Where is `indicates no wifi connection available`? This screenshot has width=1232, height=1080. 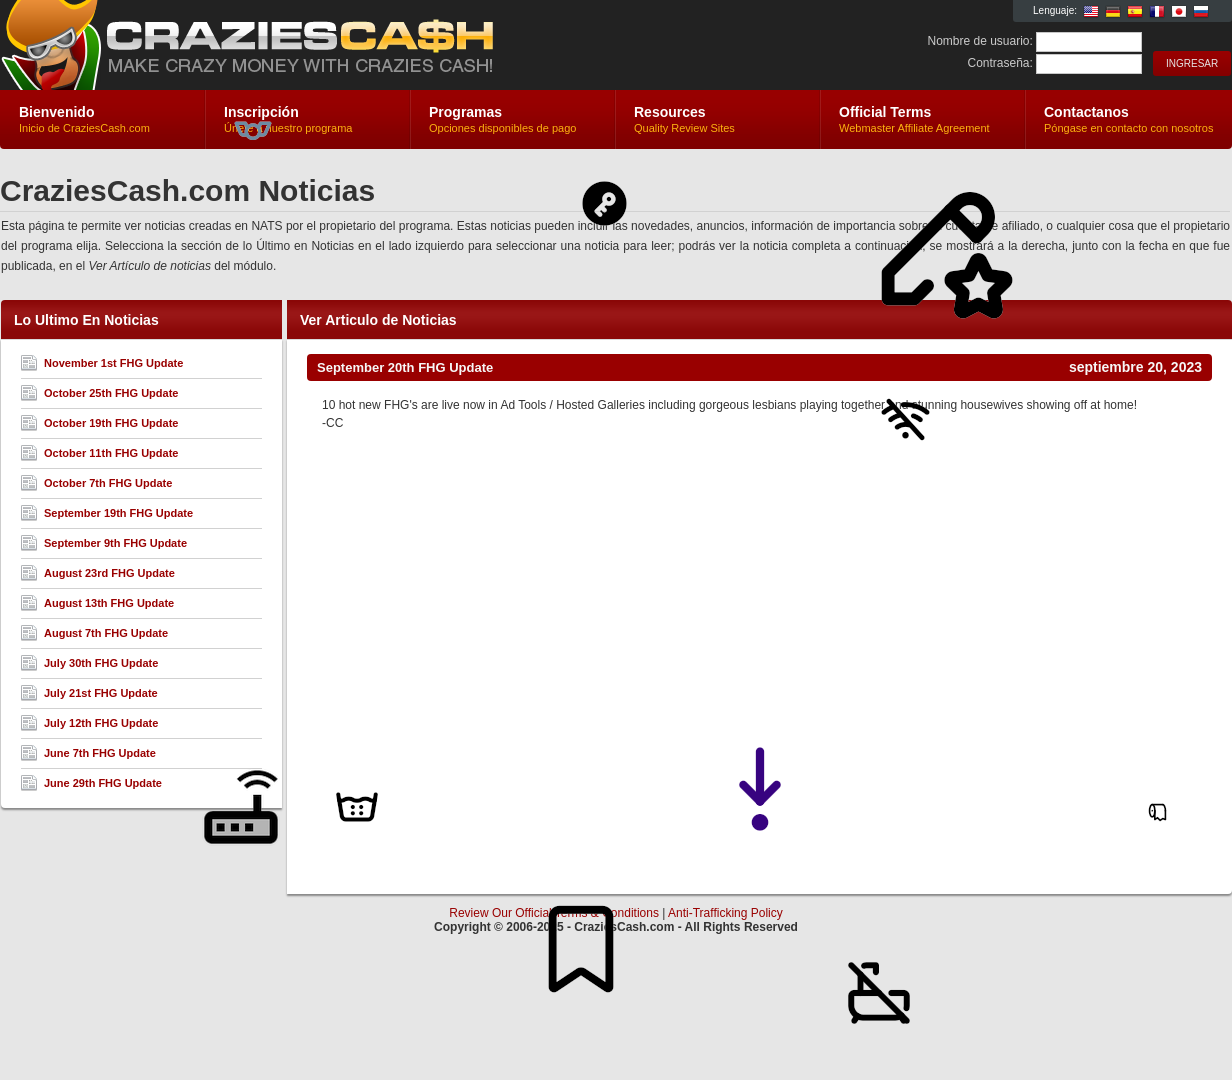
indicates no wifi connection available is located at coordinates (905, 419).